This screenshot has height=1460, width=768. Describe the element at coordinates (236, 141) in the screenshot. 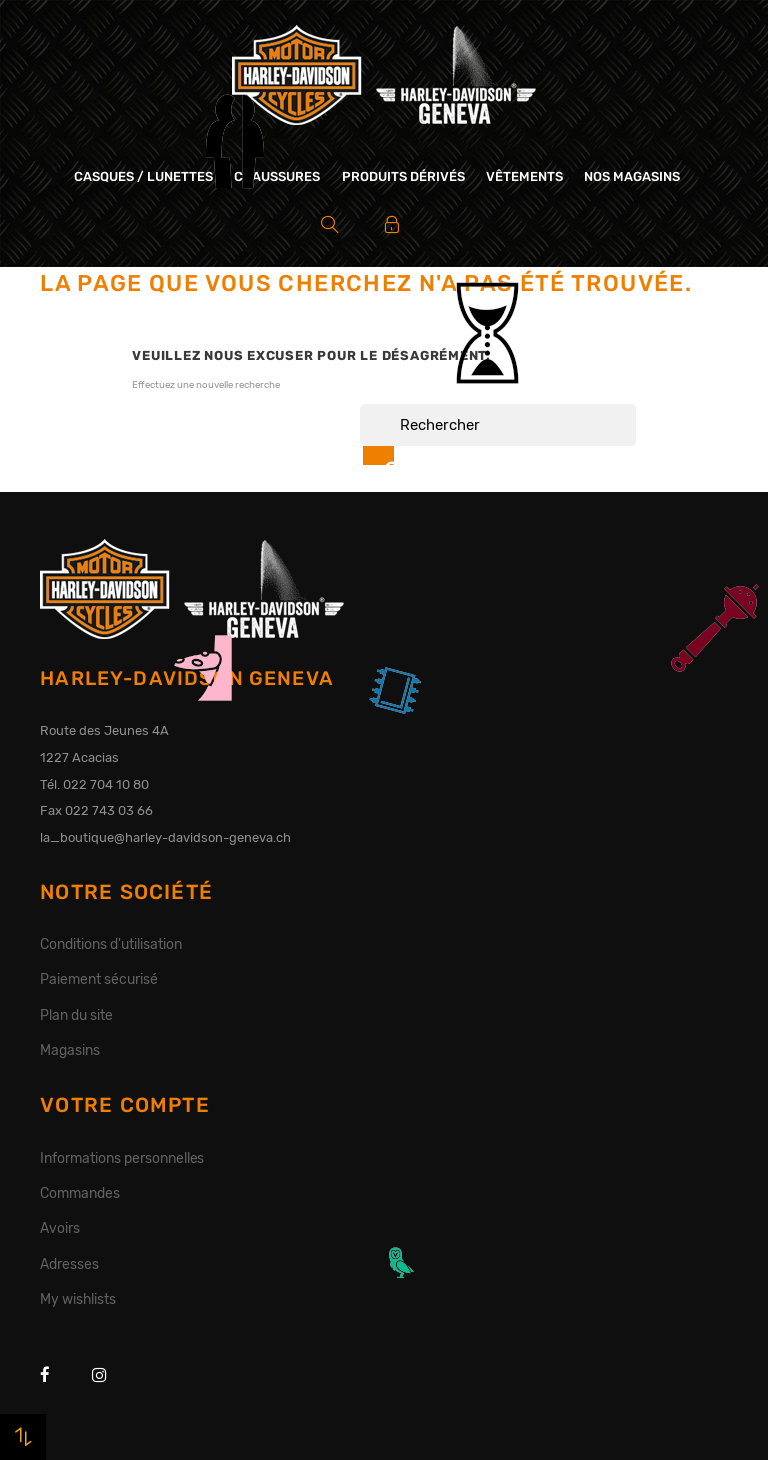

I see `summon a ghost companion` at that location.